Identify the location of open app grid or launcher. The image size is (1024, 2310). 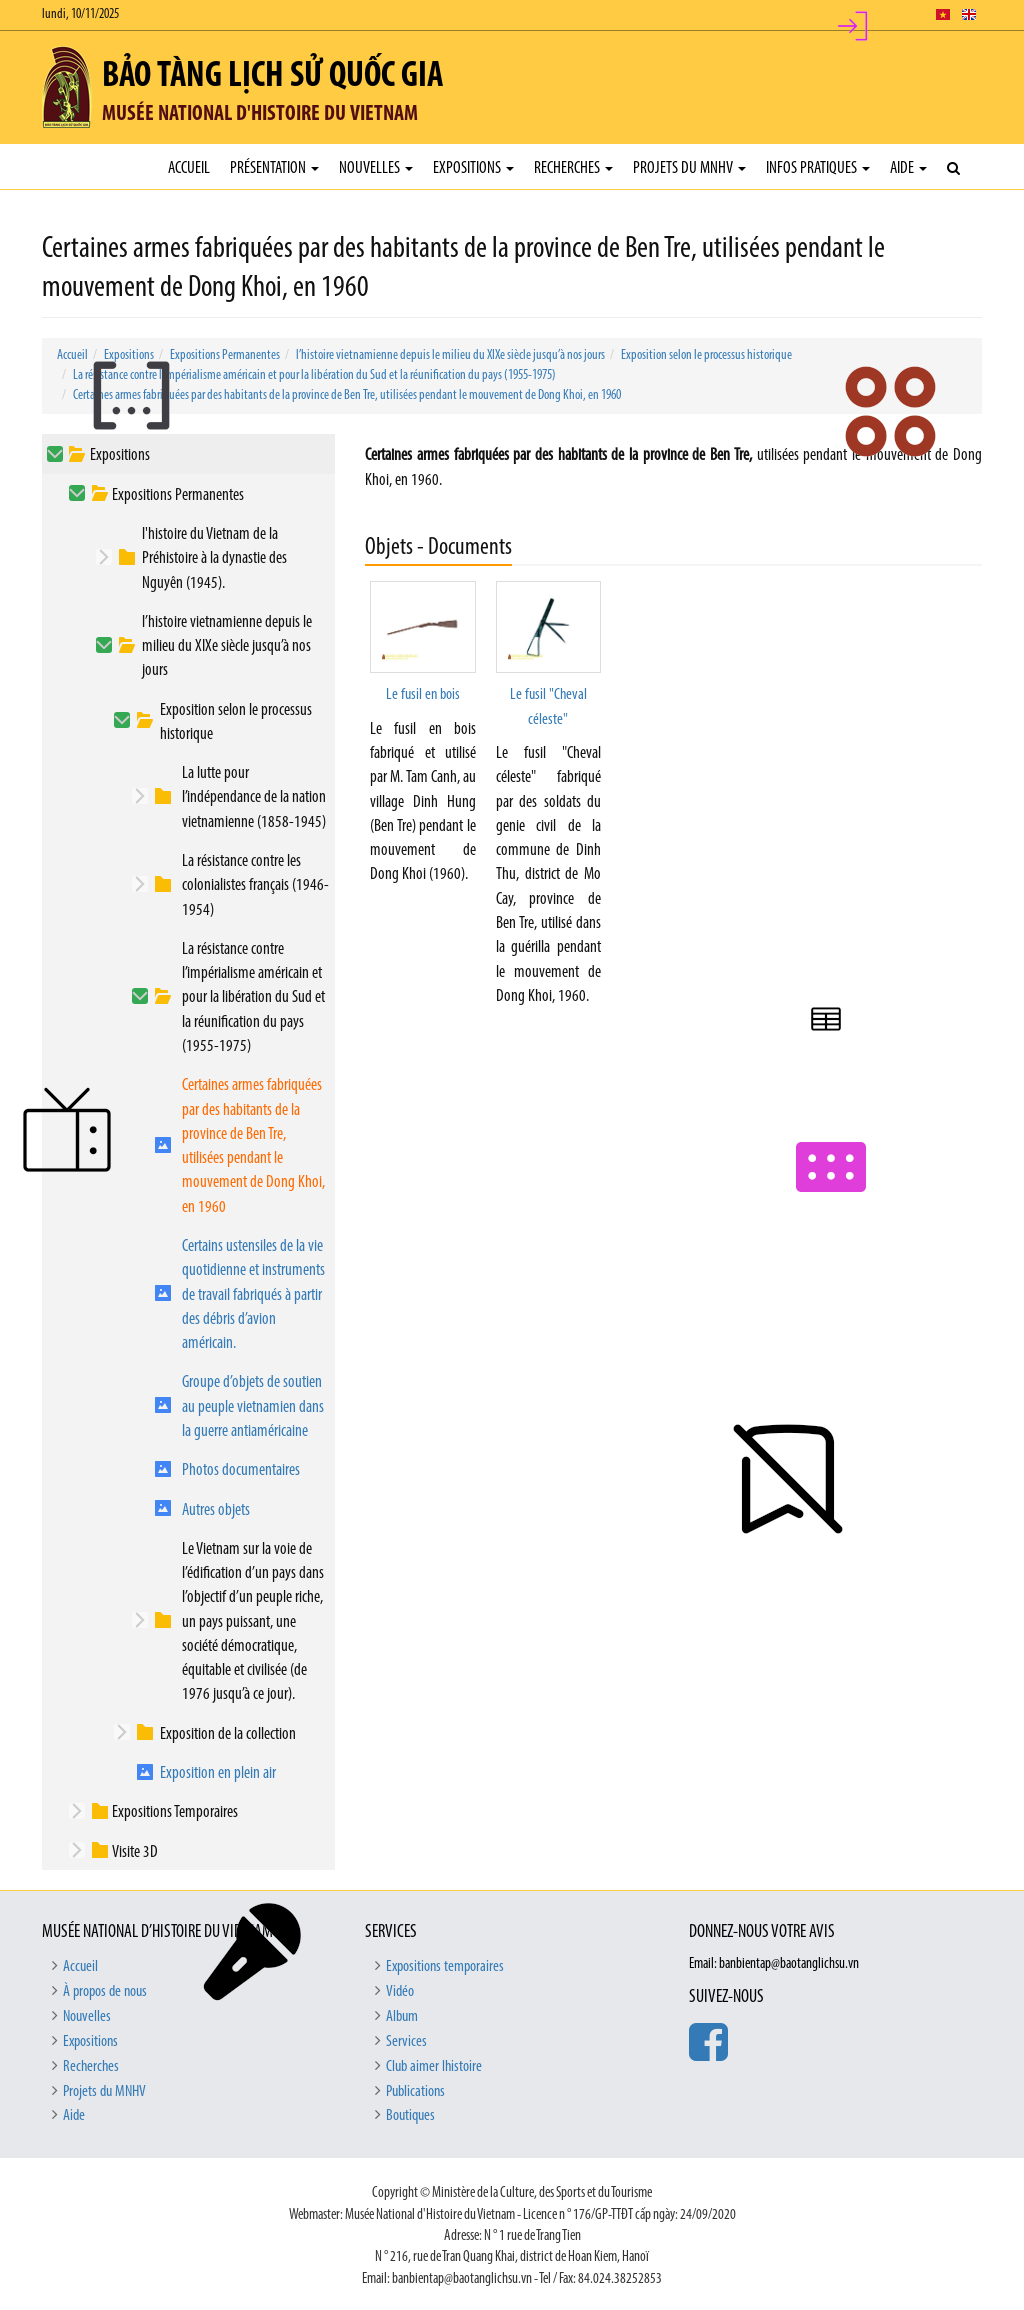
(890, 411).